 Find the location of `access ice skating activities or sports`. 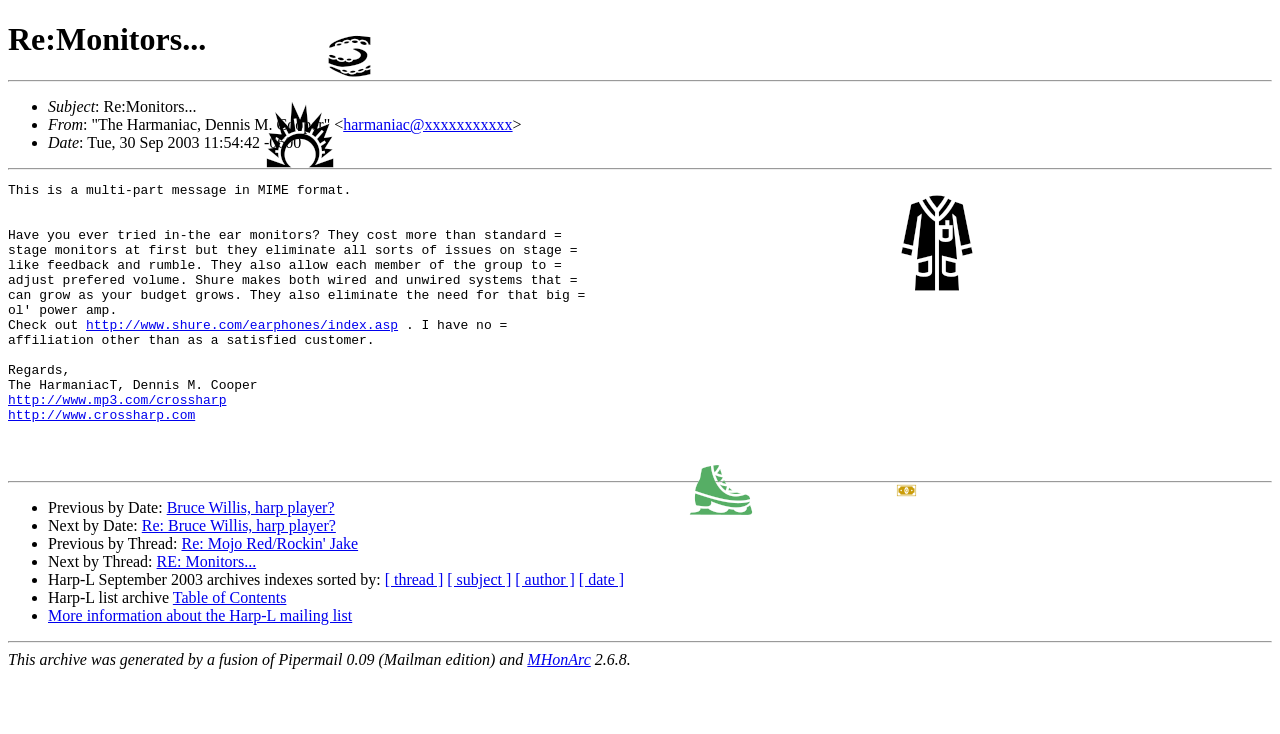

access ice skating activities or sports is located at coordinates (721, 490).